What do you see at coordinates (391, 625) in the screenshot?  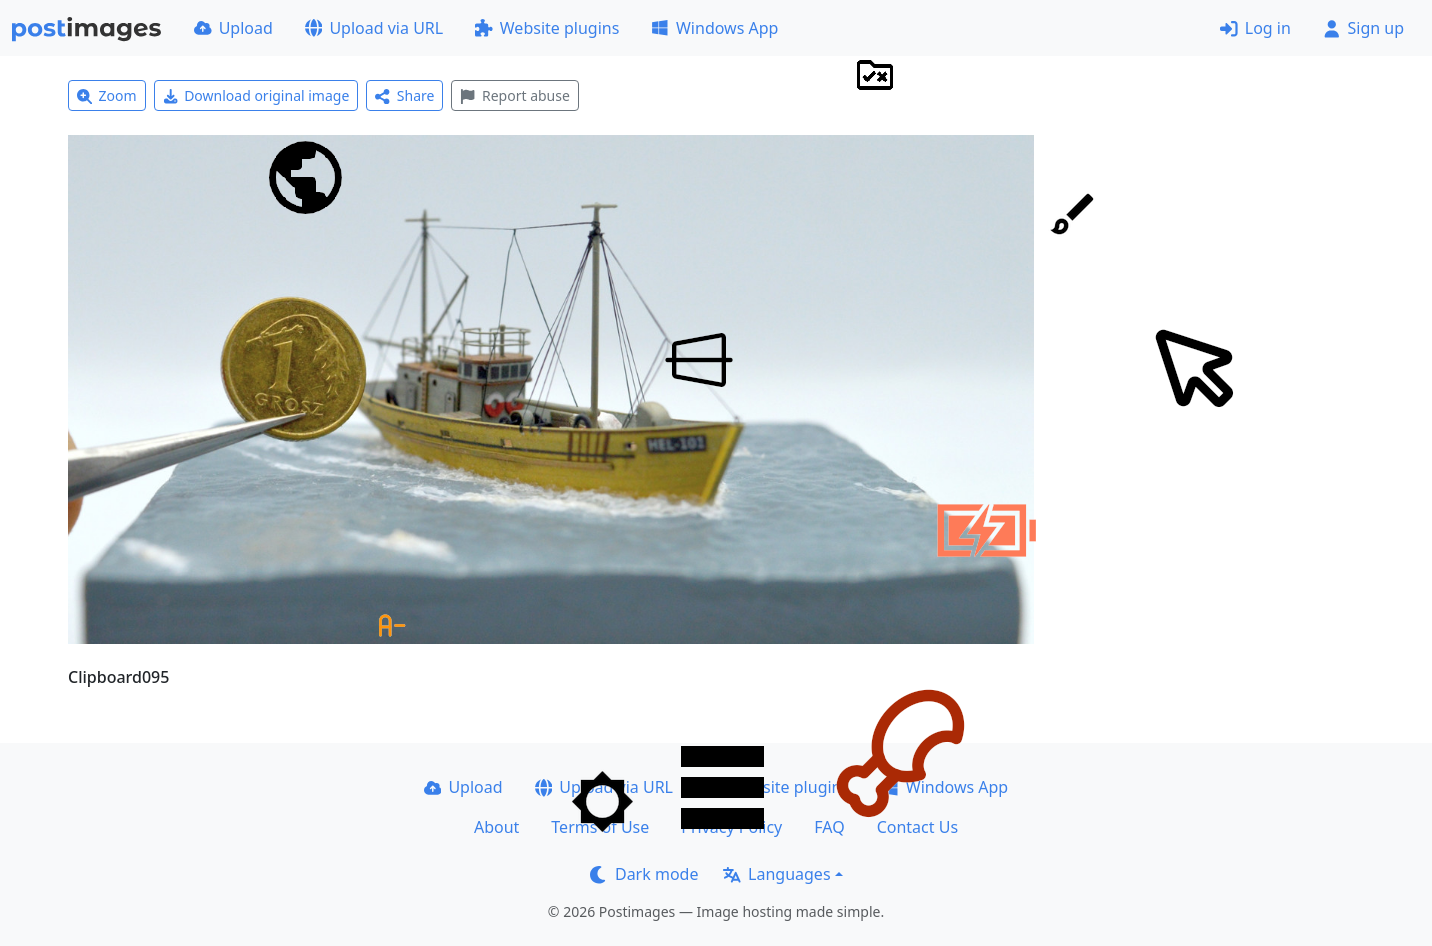 I see `decrease font size` at bounding box center [391, 625].